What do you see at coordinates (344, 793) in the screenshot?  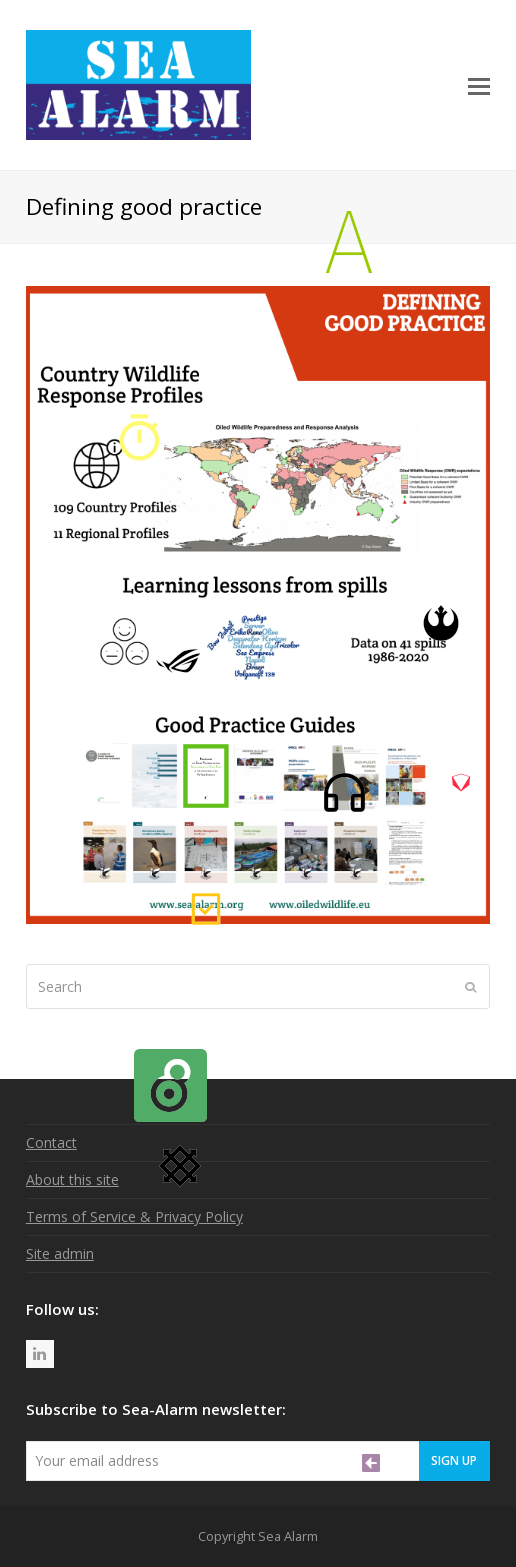 I see `access audio or music settings` at bounding box center [344, 793].